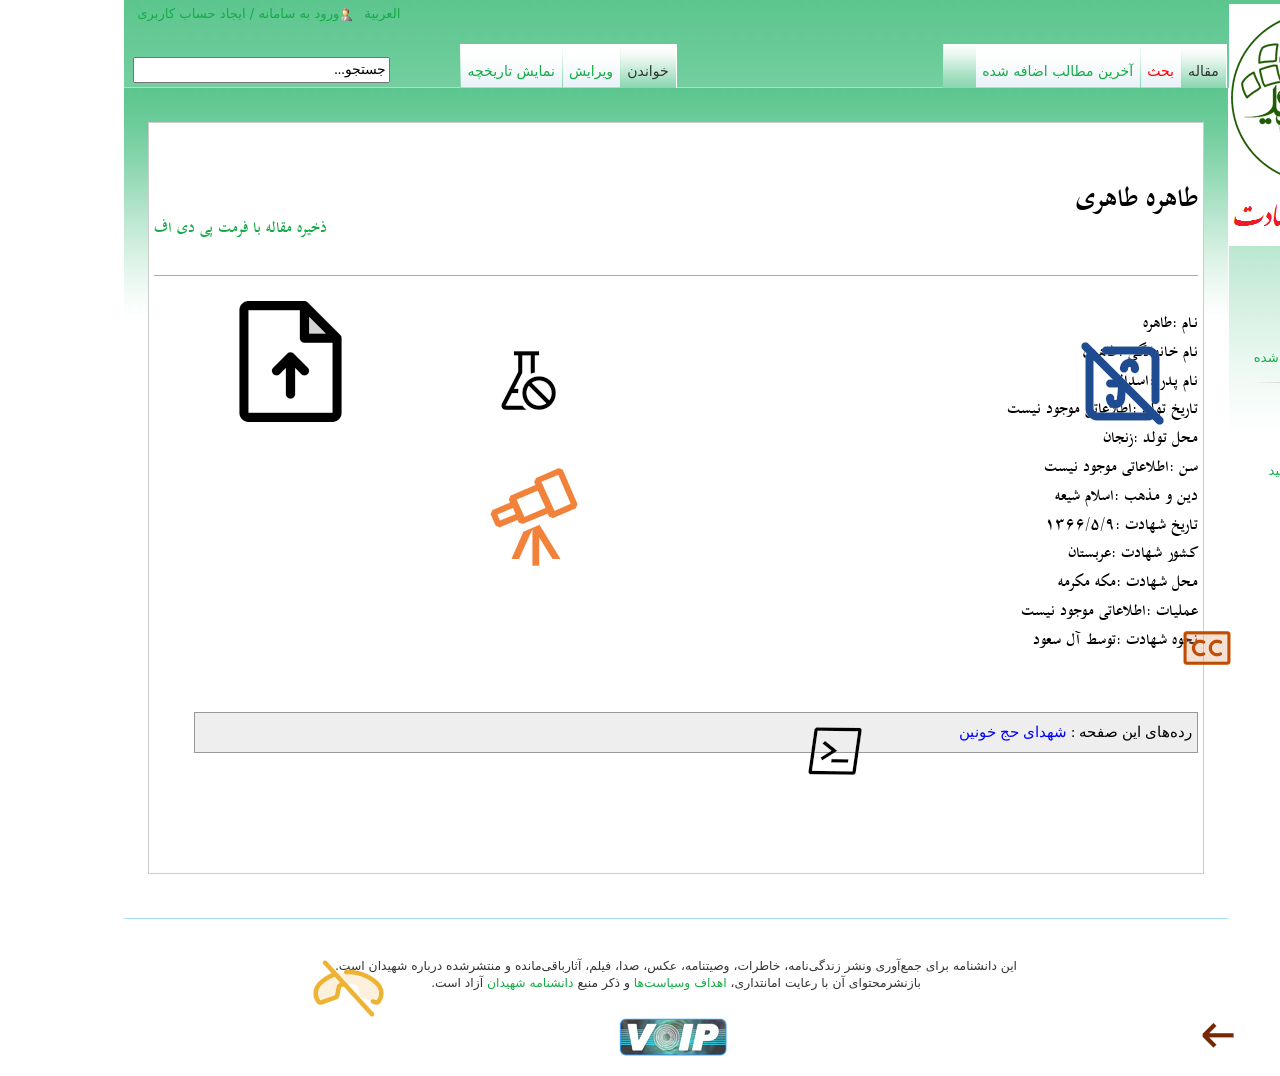 The height and width of the screenshot is (1076, 1280). I want to click on end or decline a phone call, so click(348, 988).